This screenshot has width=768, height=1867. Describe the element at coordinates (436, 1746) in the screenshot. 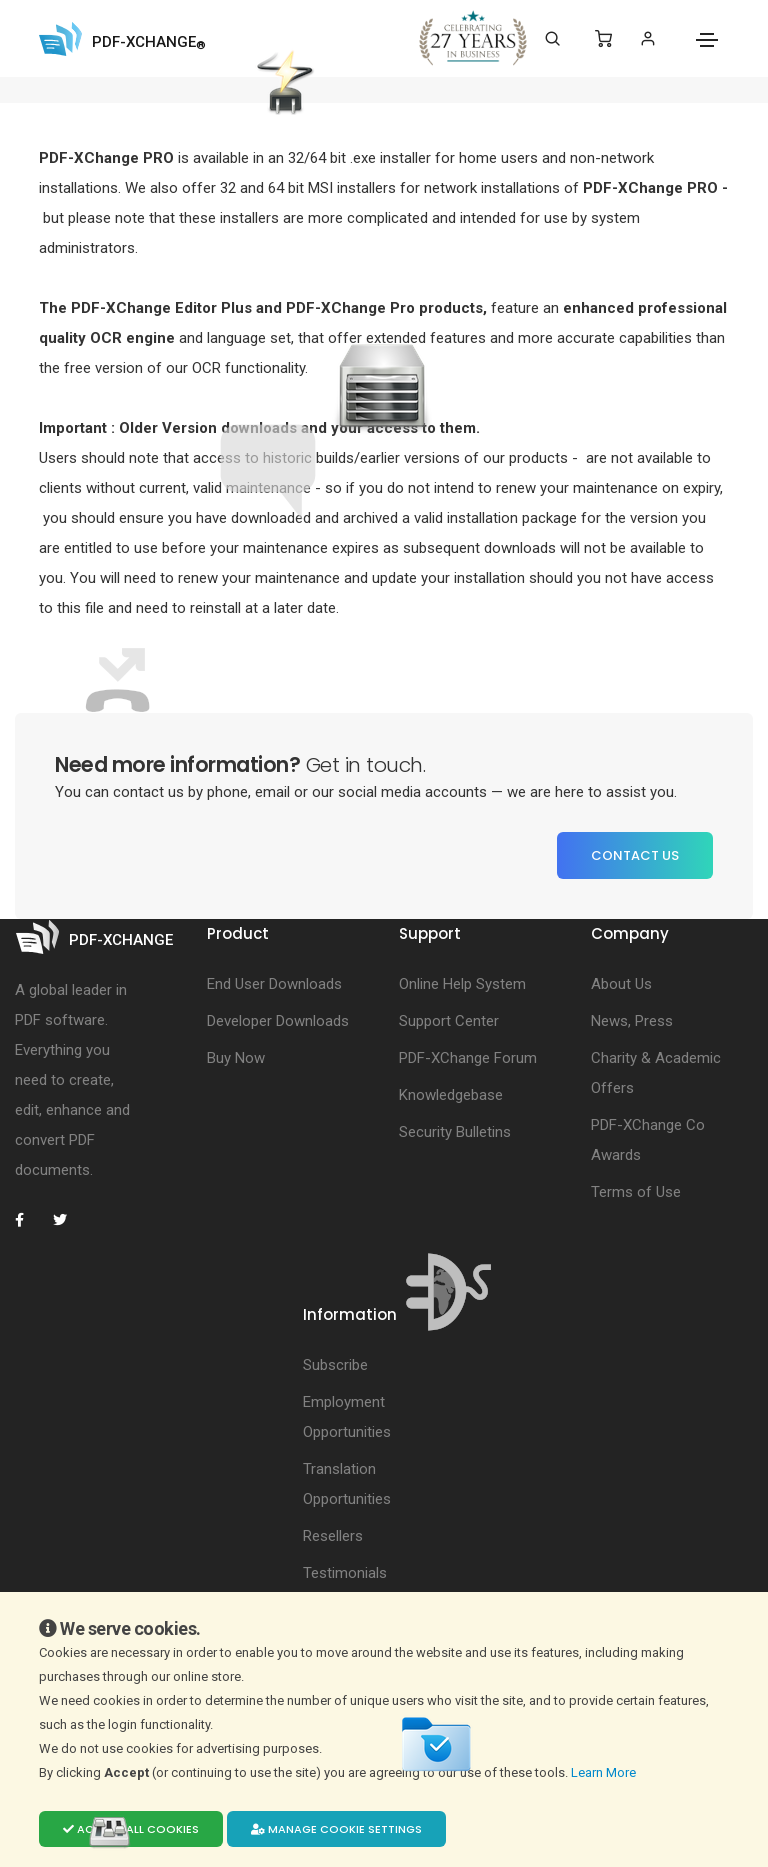

I see `open microsoft kaizala files folder` at that location.